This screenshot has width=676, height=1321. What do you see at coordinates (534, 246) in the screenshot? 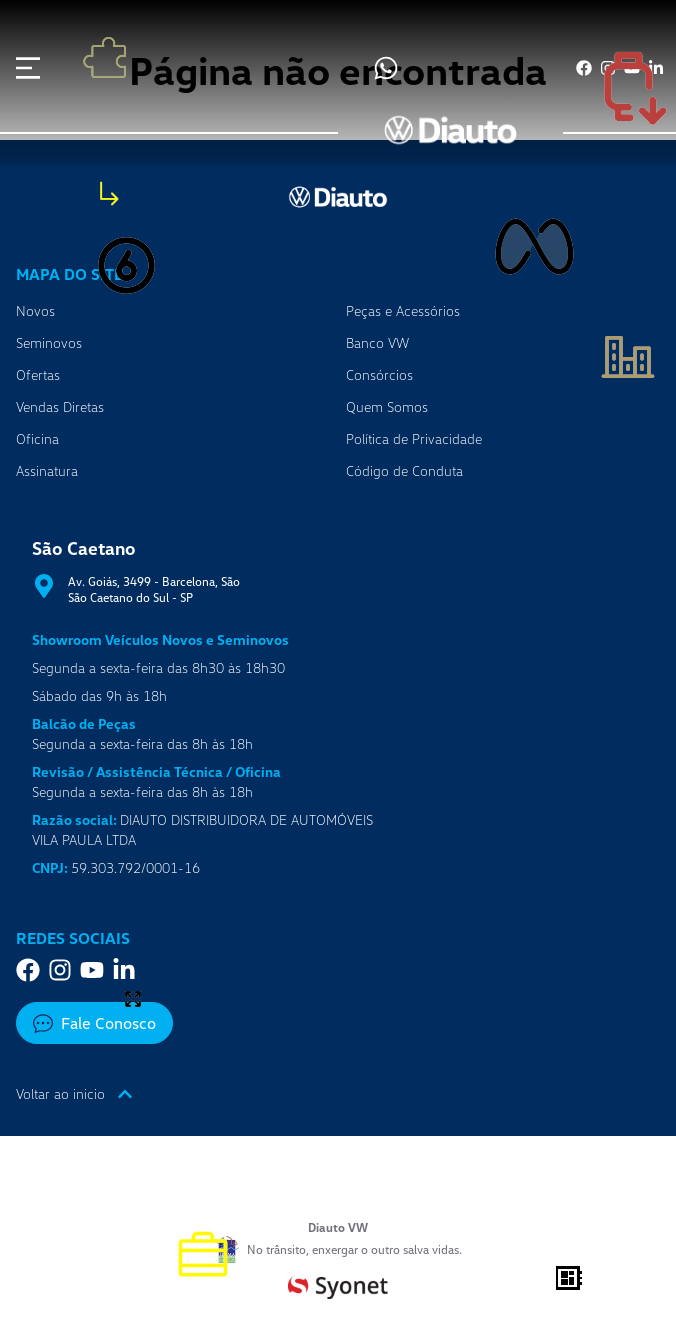
I see `Meta company logo` at bounding box center [534, 246].